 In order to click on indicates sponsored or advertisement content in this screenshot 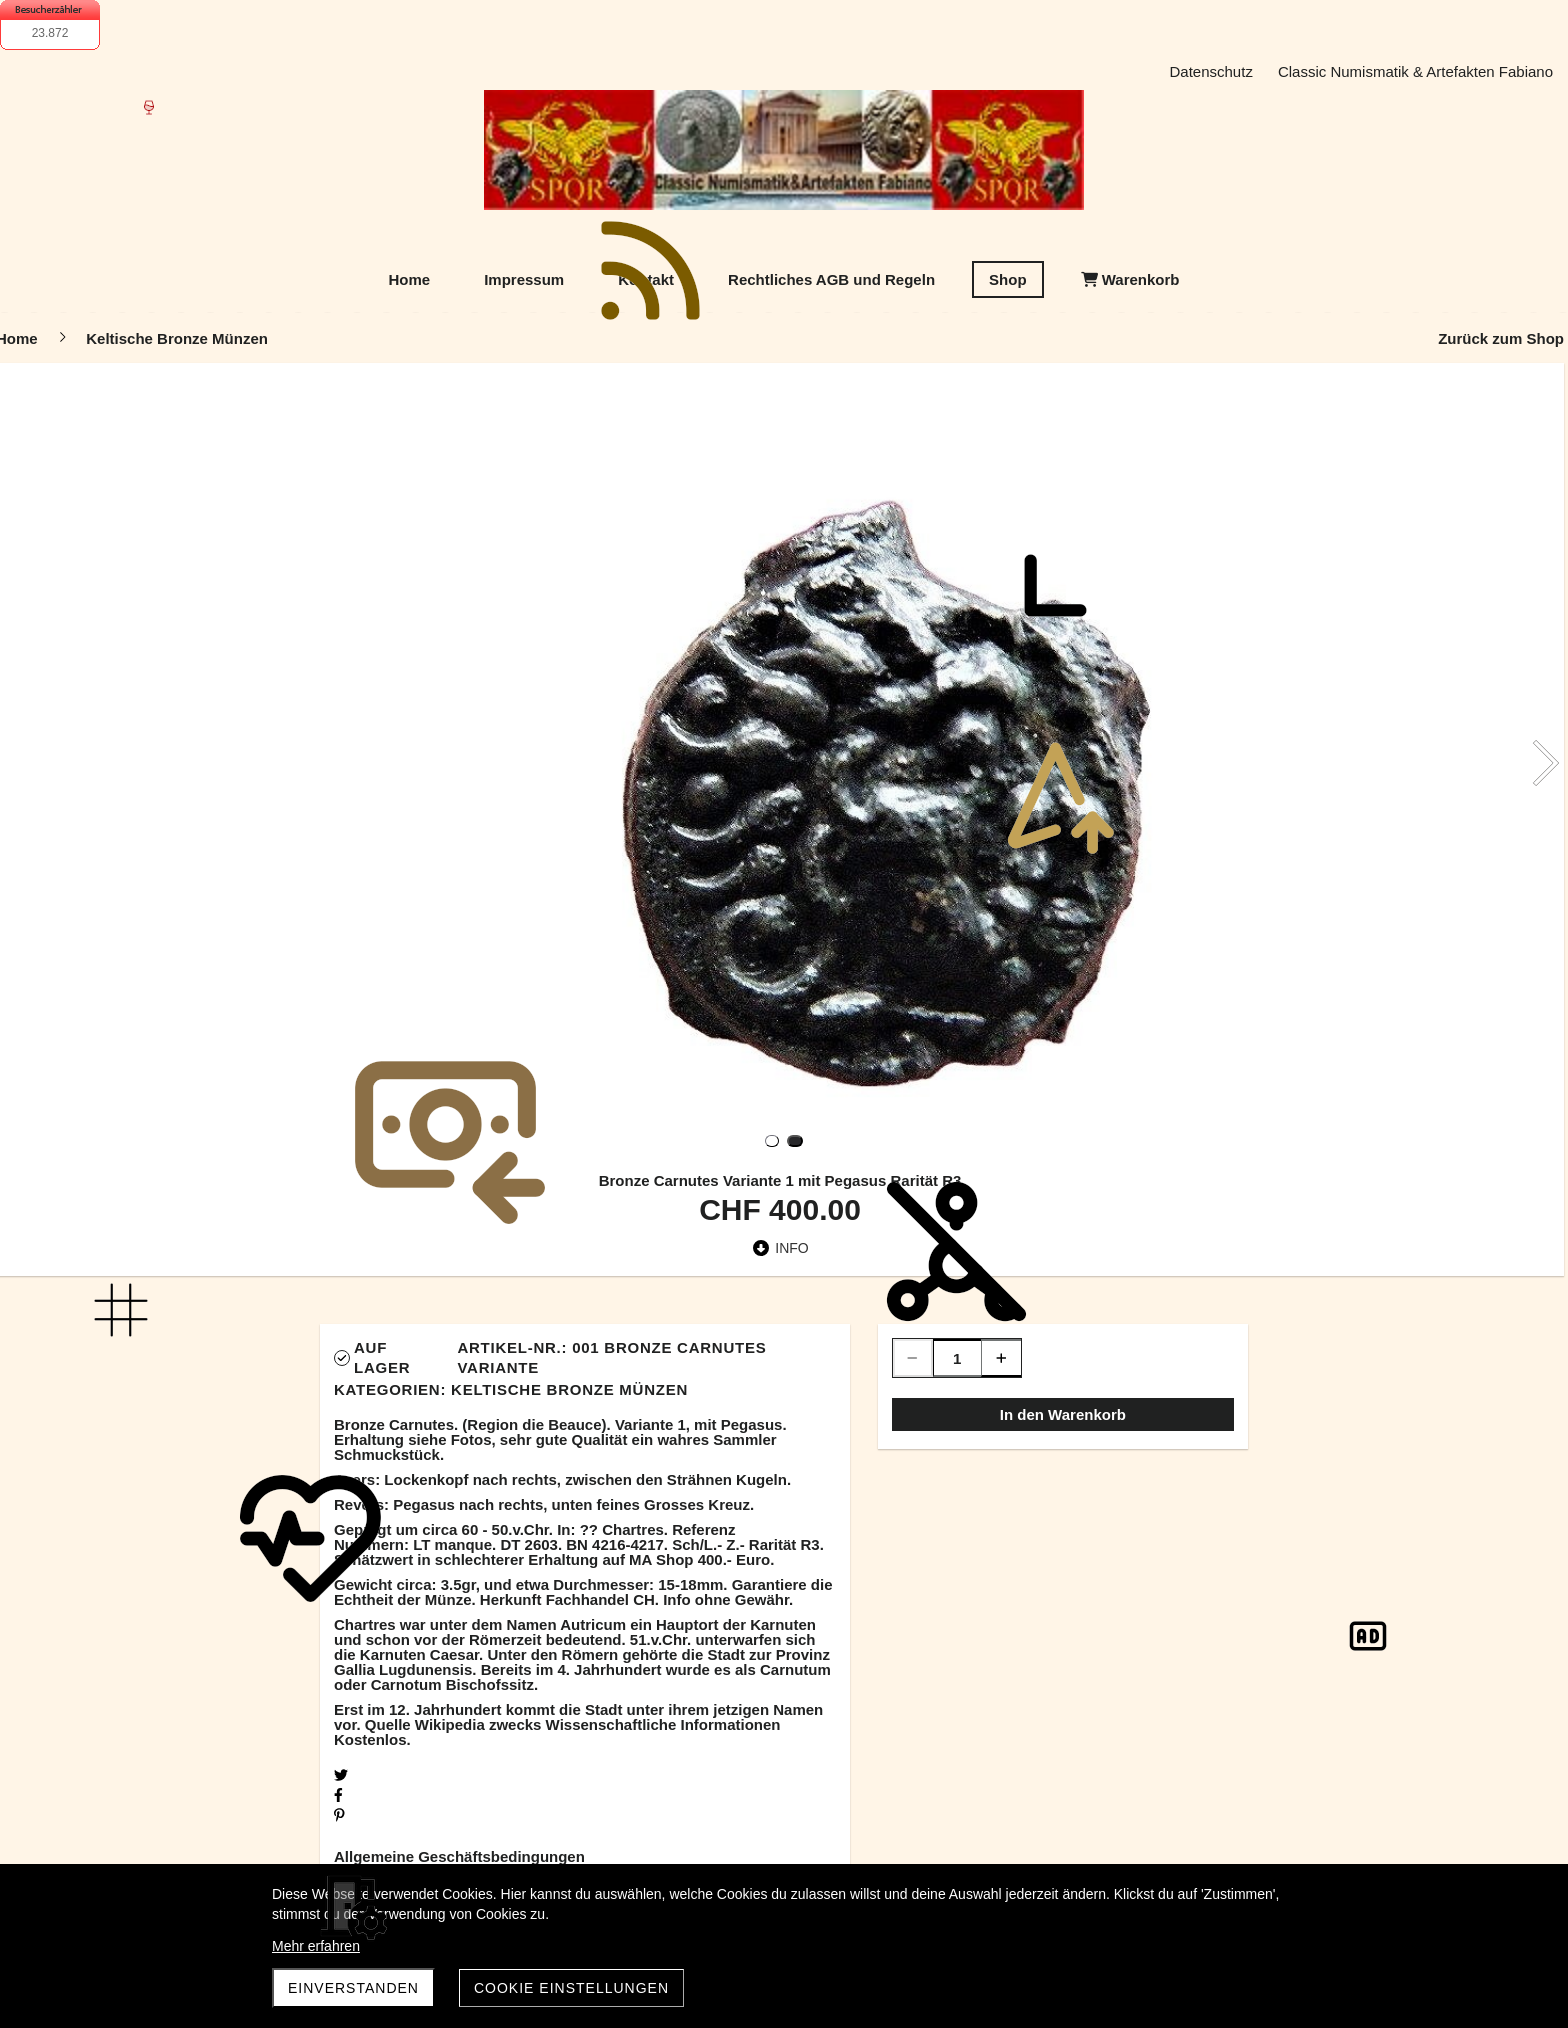, I will do `click(1368, 1636)`.